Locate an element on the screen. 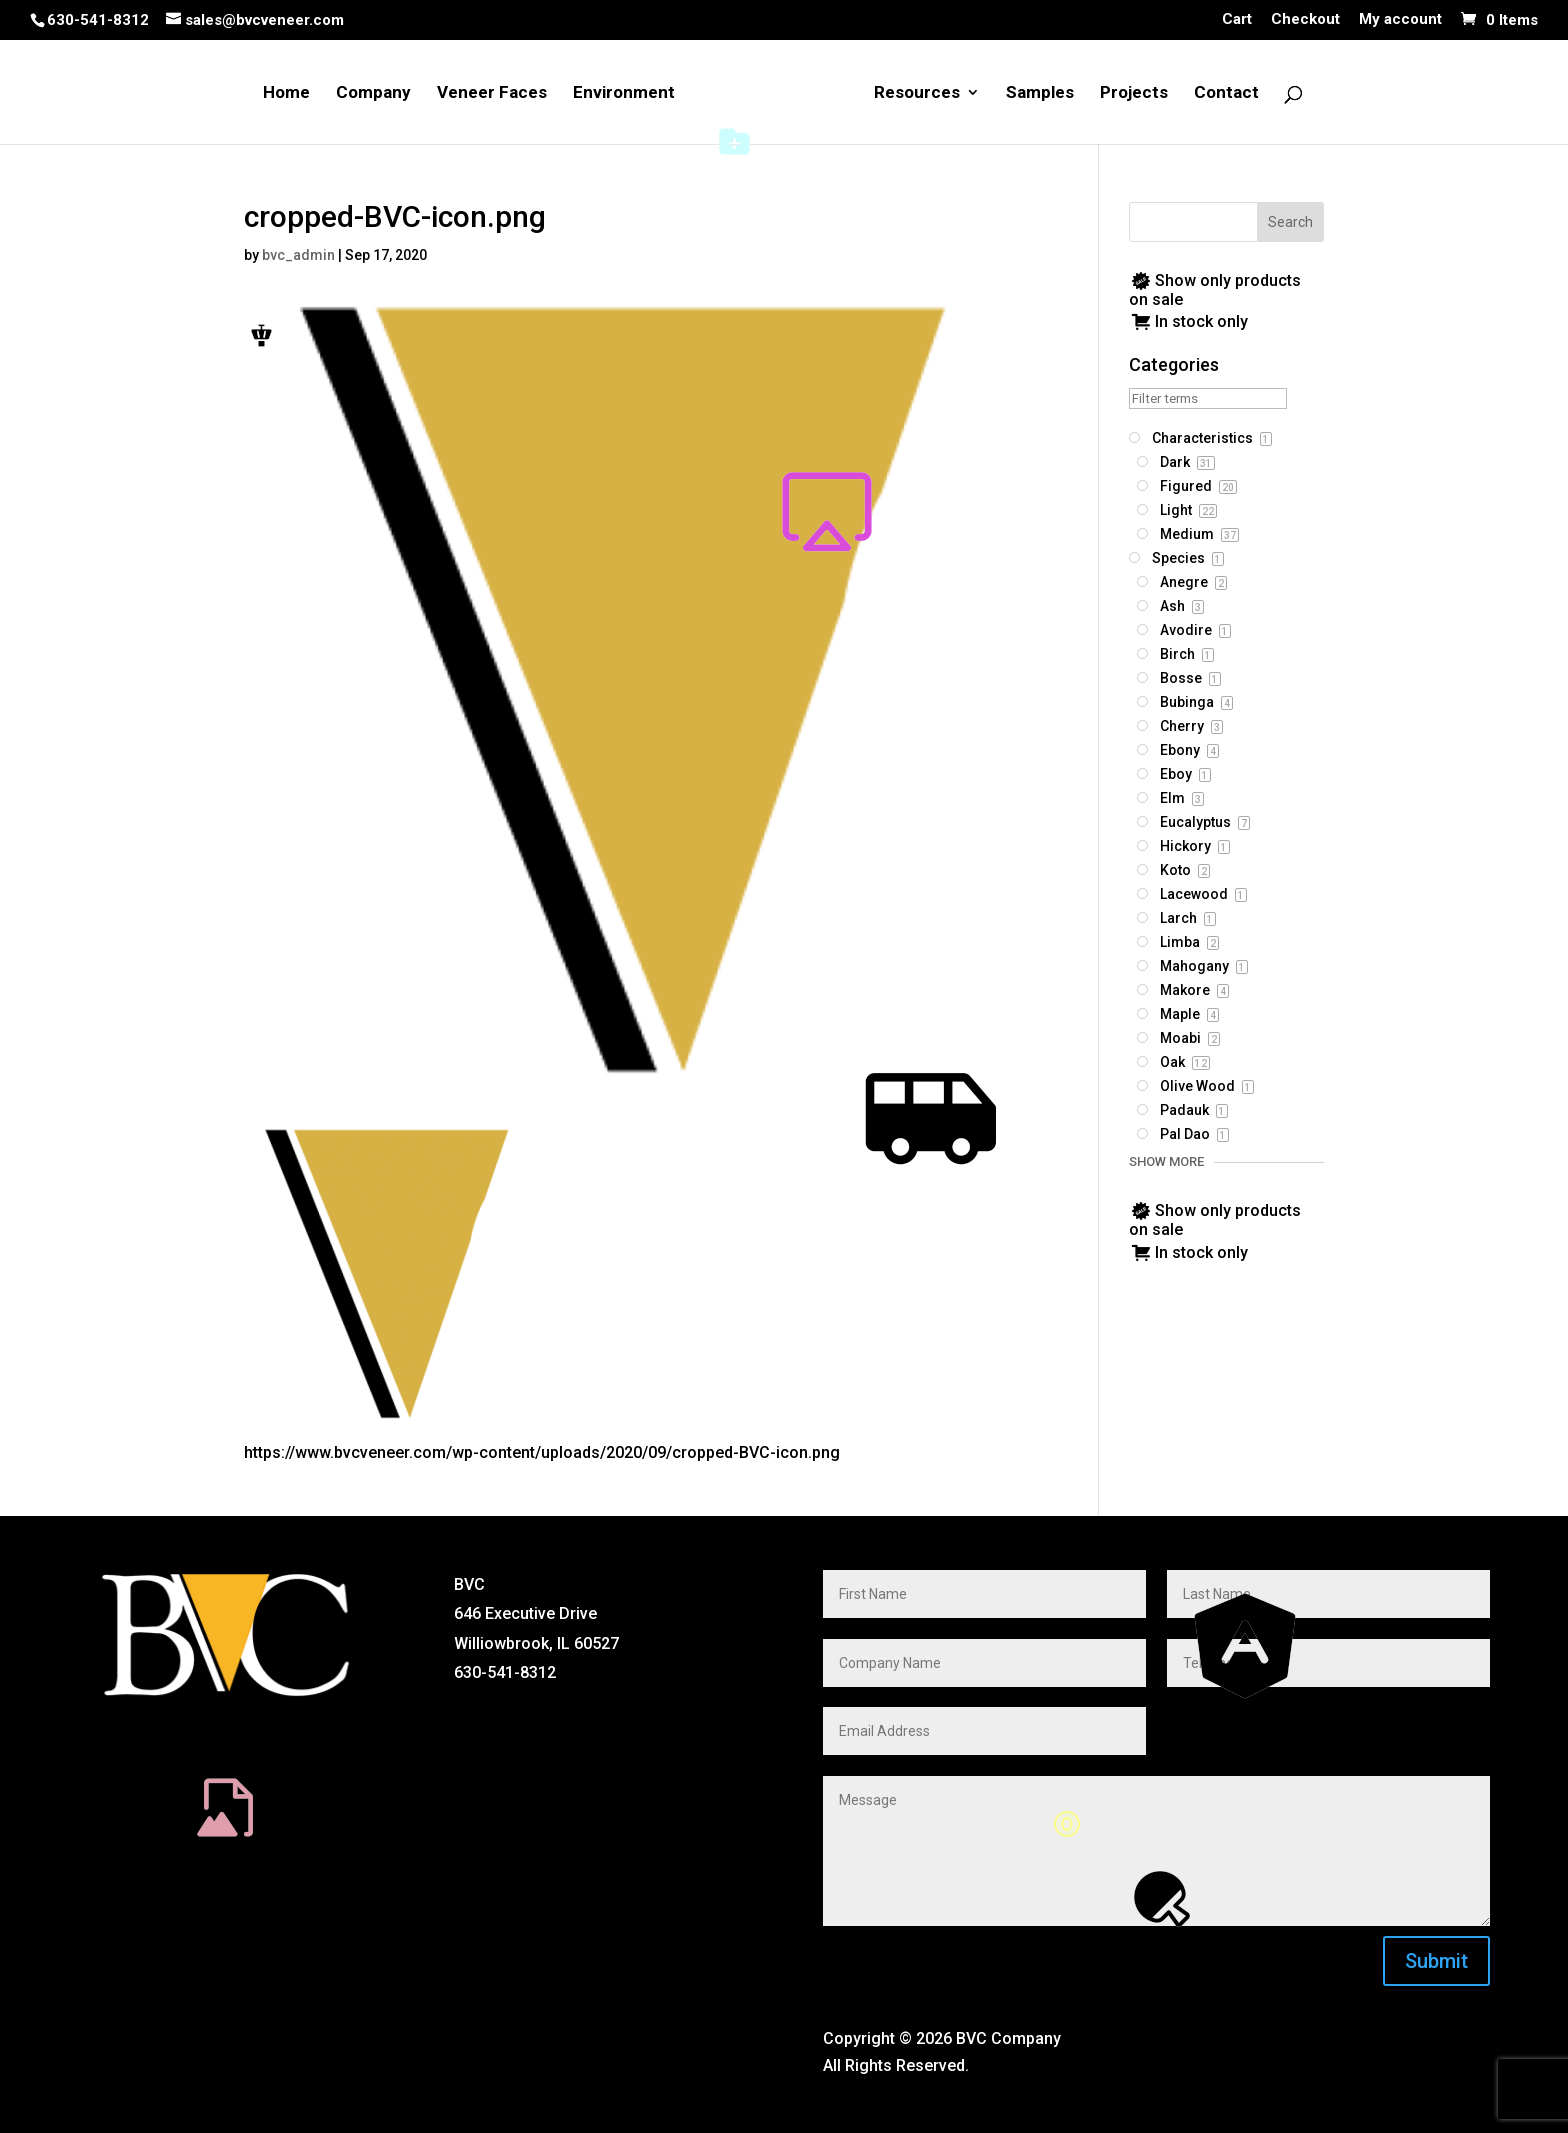  create a new folder is located at coordinates (734, 141).